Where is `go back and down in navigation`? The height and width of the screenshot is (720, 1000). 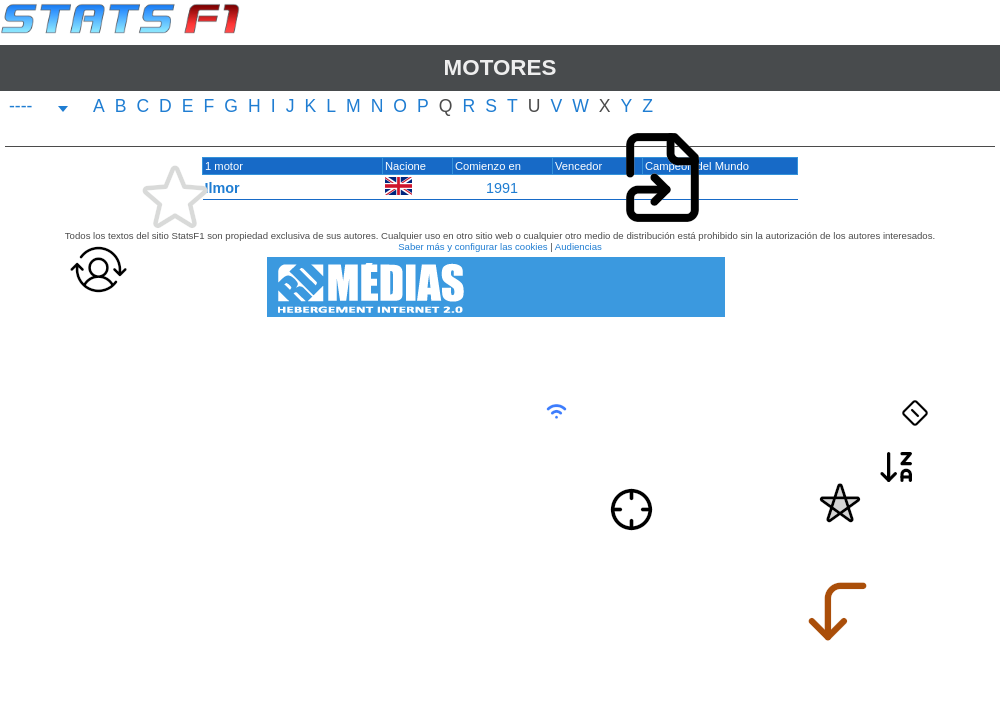
go back and down in navigation is located at coordinates (837, 611).